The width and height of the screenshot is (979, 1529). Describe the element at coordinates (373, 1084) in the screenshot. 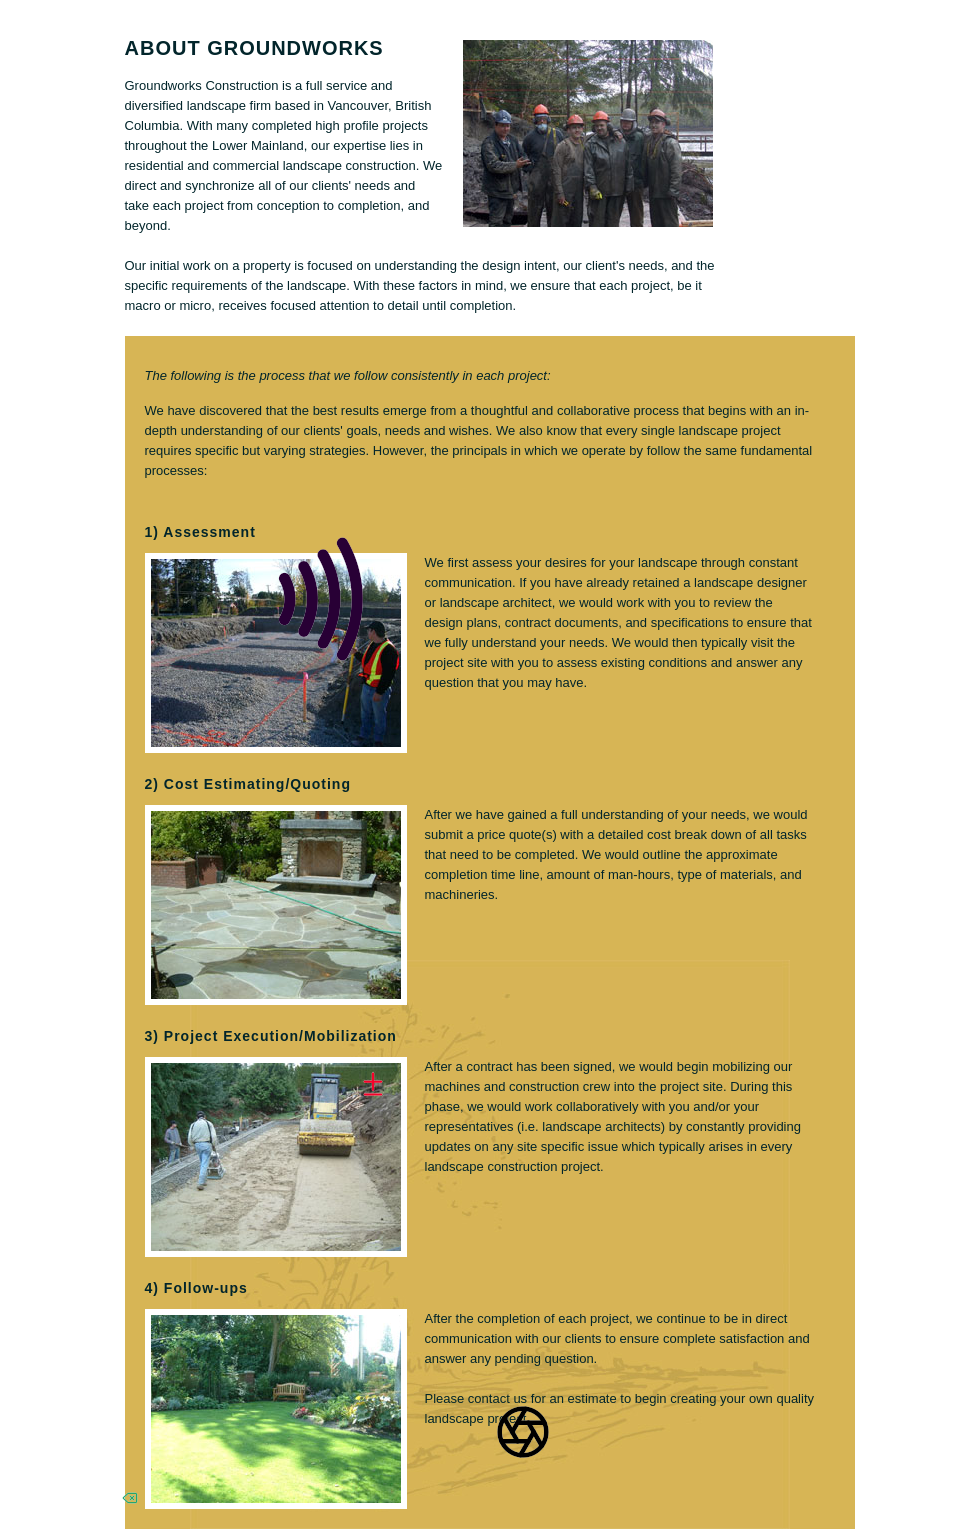

I see `view differences between file versions` at that location.